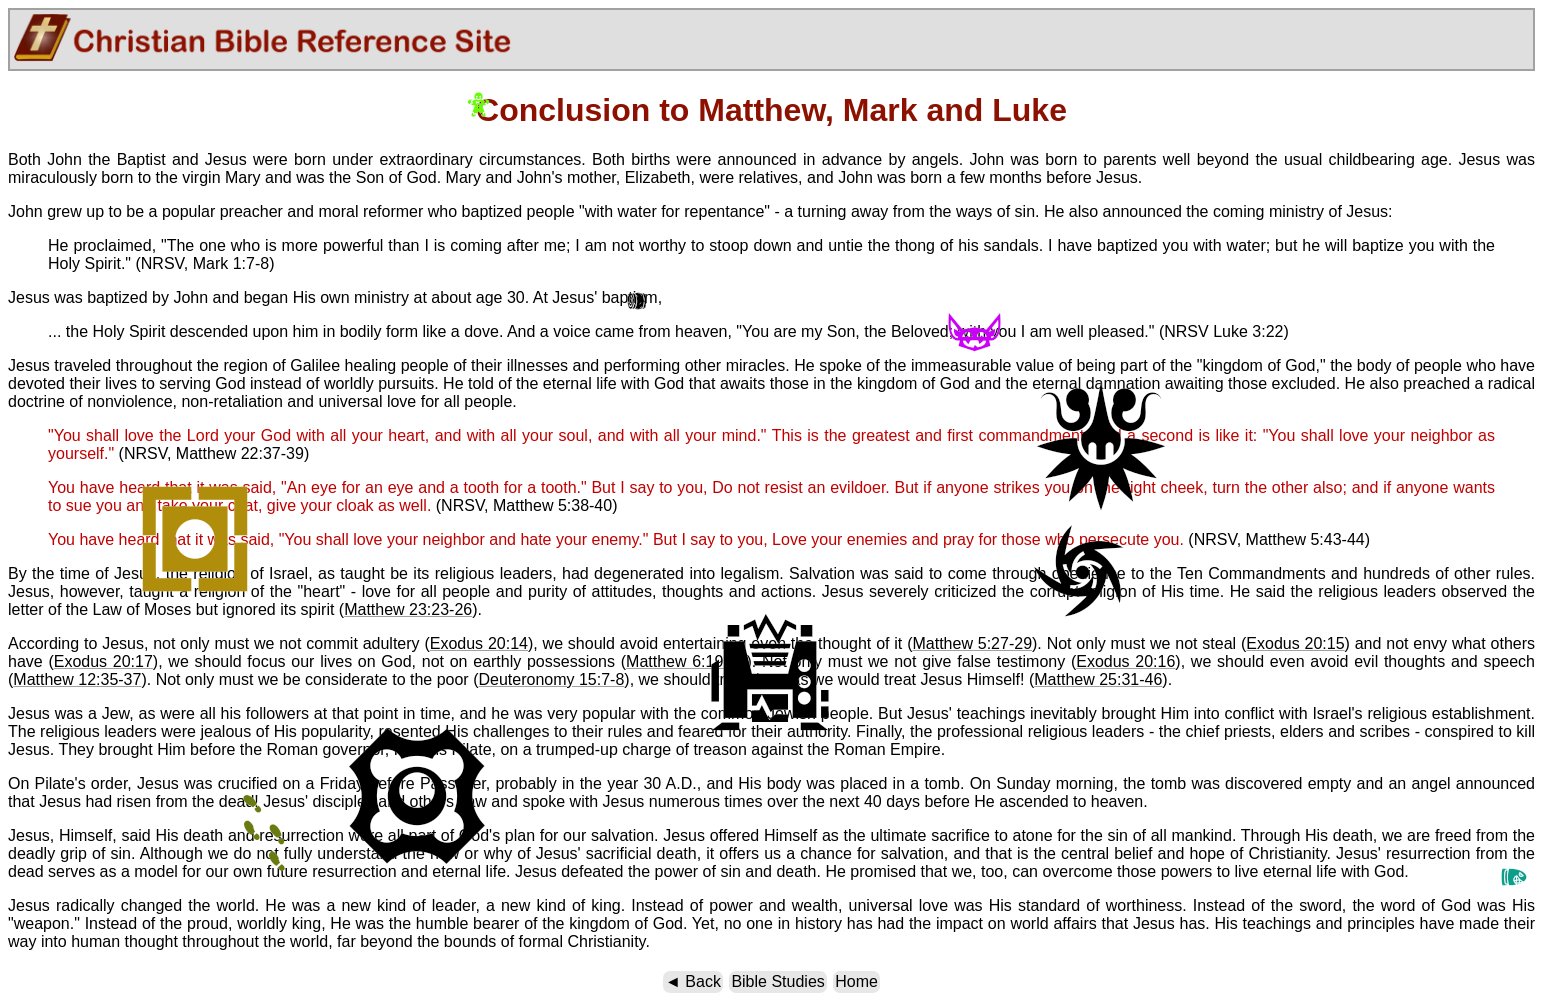  What do you see at coordinates (770, 672) in the screenshot?
I see `access power generator controls` at bounding box center [770, 672].